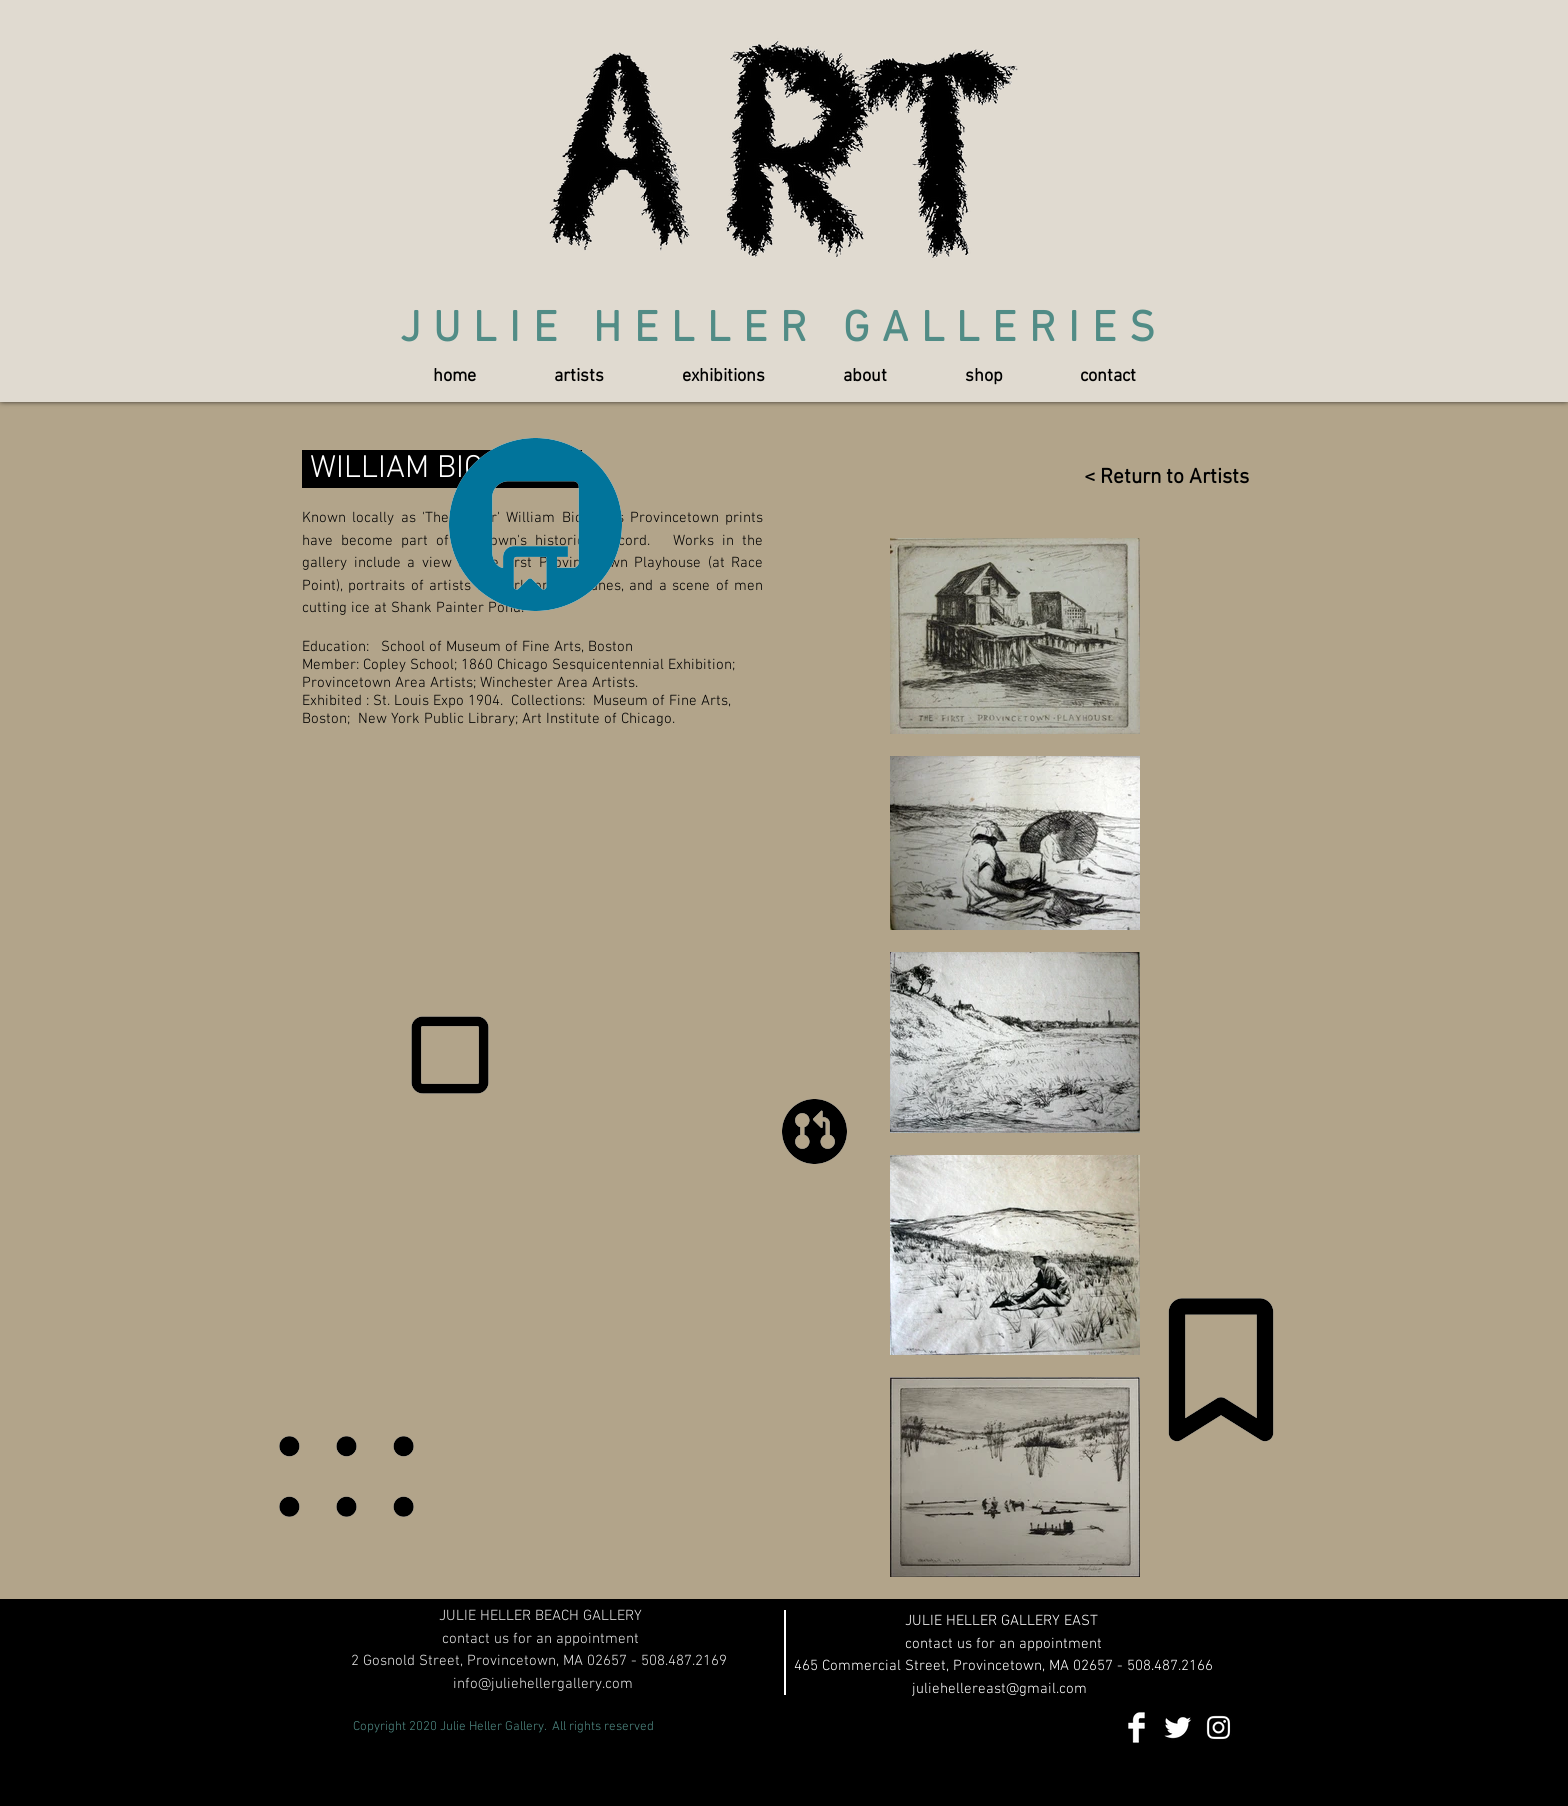 The height and width of the screenshot is (1806, 1568). I want to click on drag to reorder or rearrange items, so click(346, 1476).